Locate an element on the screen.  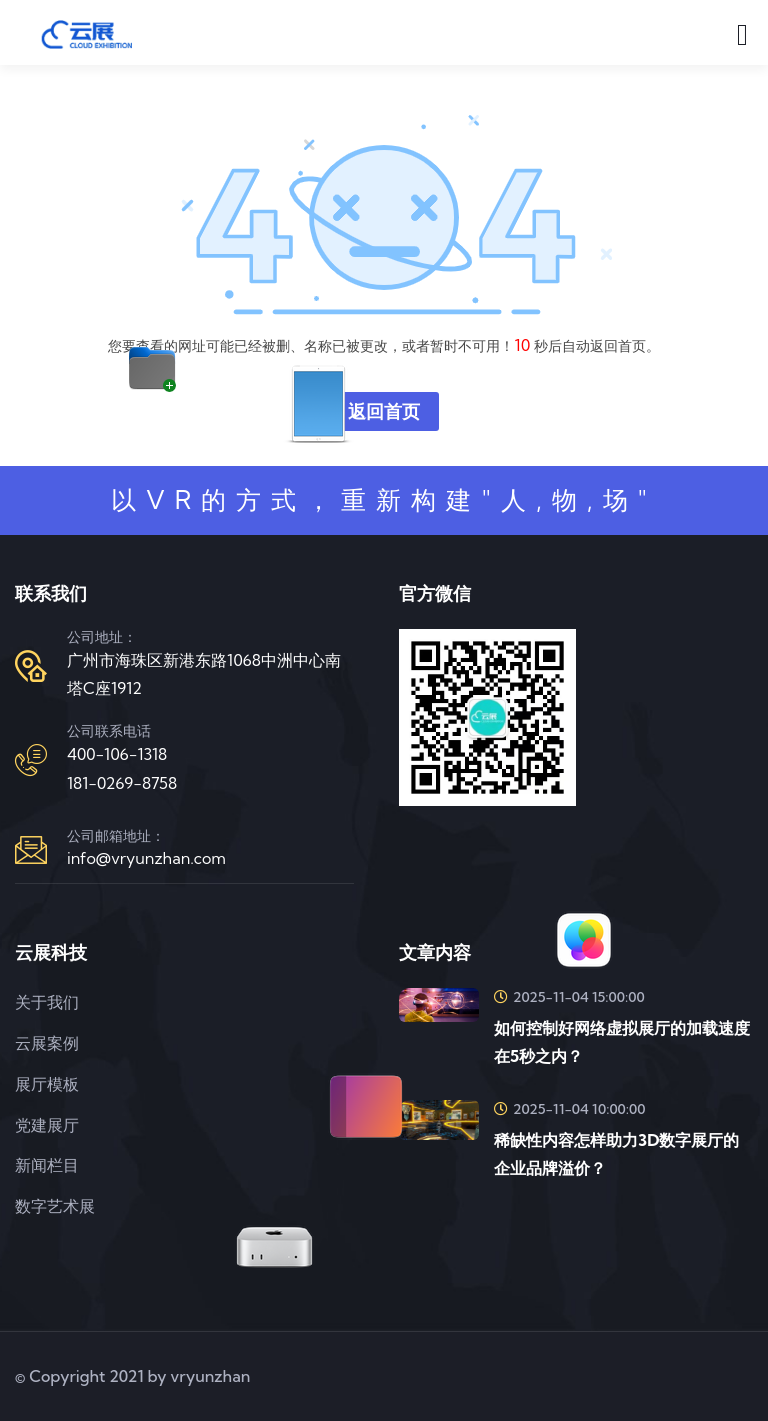
represents a mac mini device in system settings is located at coordinates (274, 1246).